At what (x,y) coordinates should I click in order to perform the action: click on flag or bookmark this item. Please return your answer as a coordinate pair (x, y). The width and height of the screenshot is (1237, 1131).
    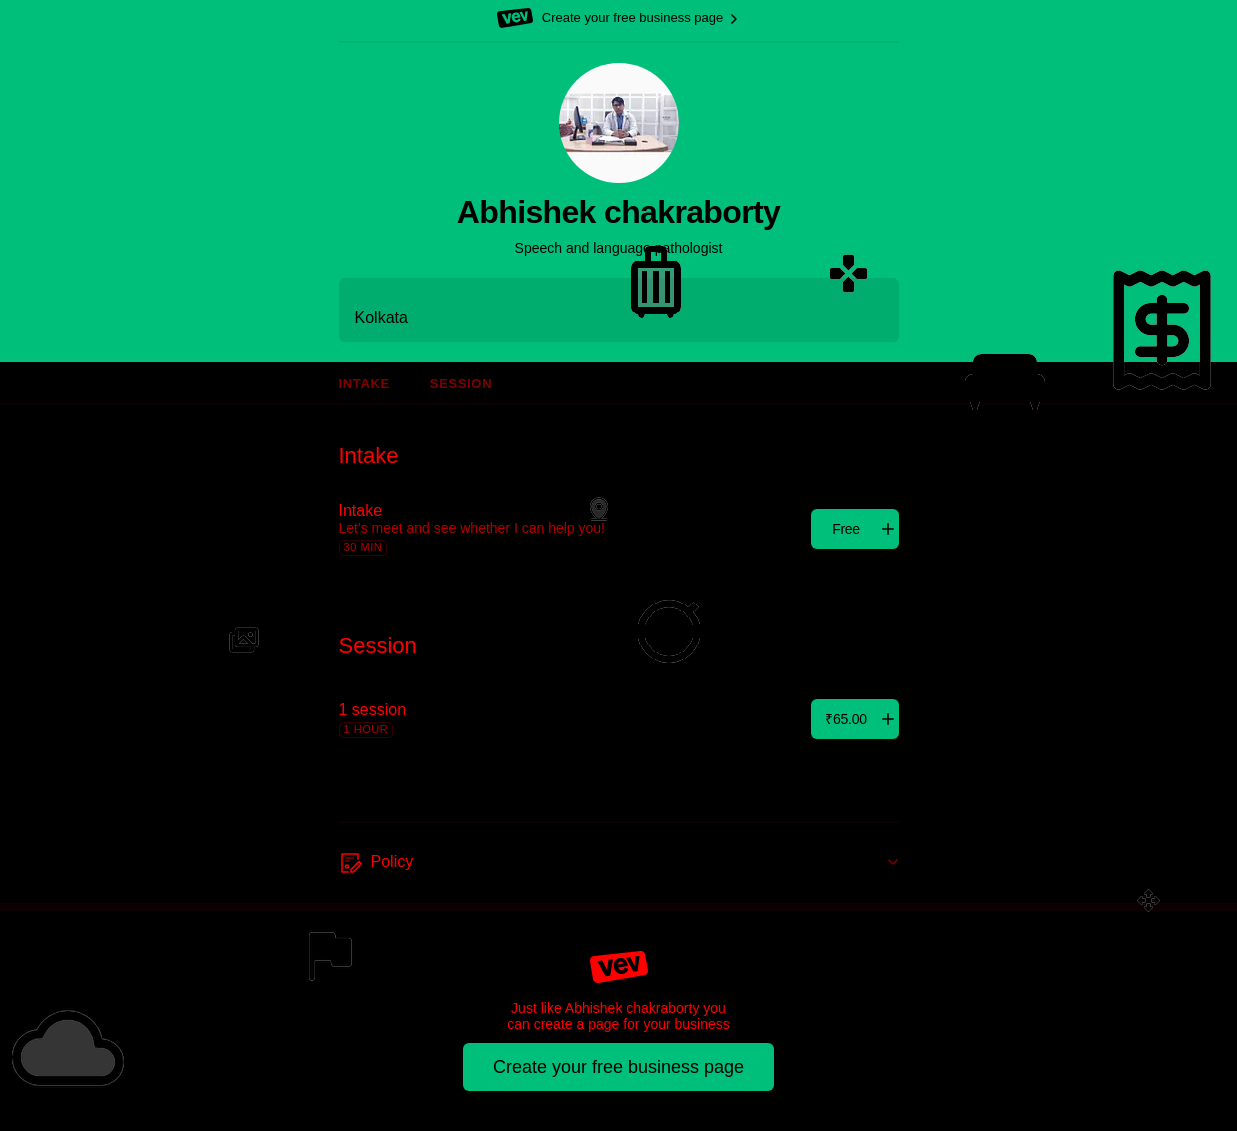
    Looking at the image, I should click on (329, 955).